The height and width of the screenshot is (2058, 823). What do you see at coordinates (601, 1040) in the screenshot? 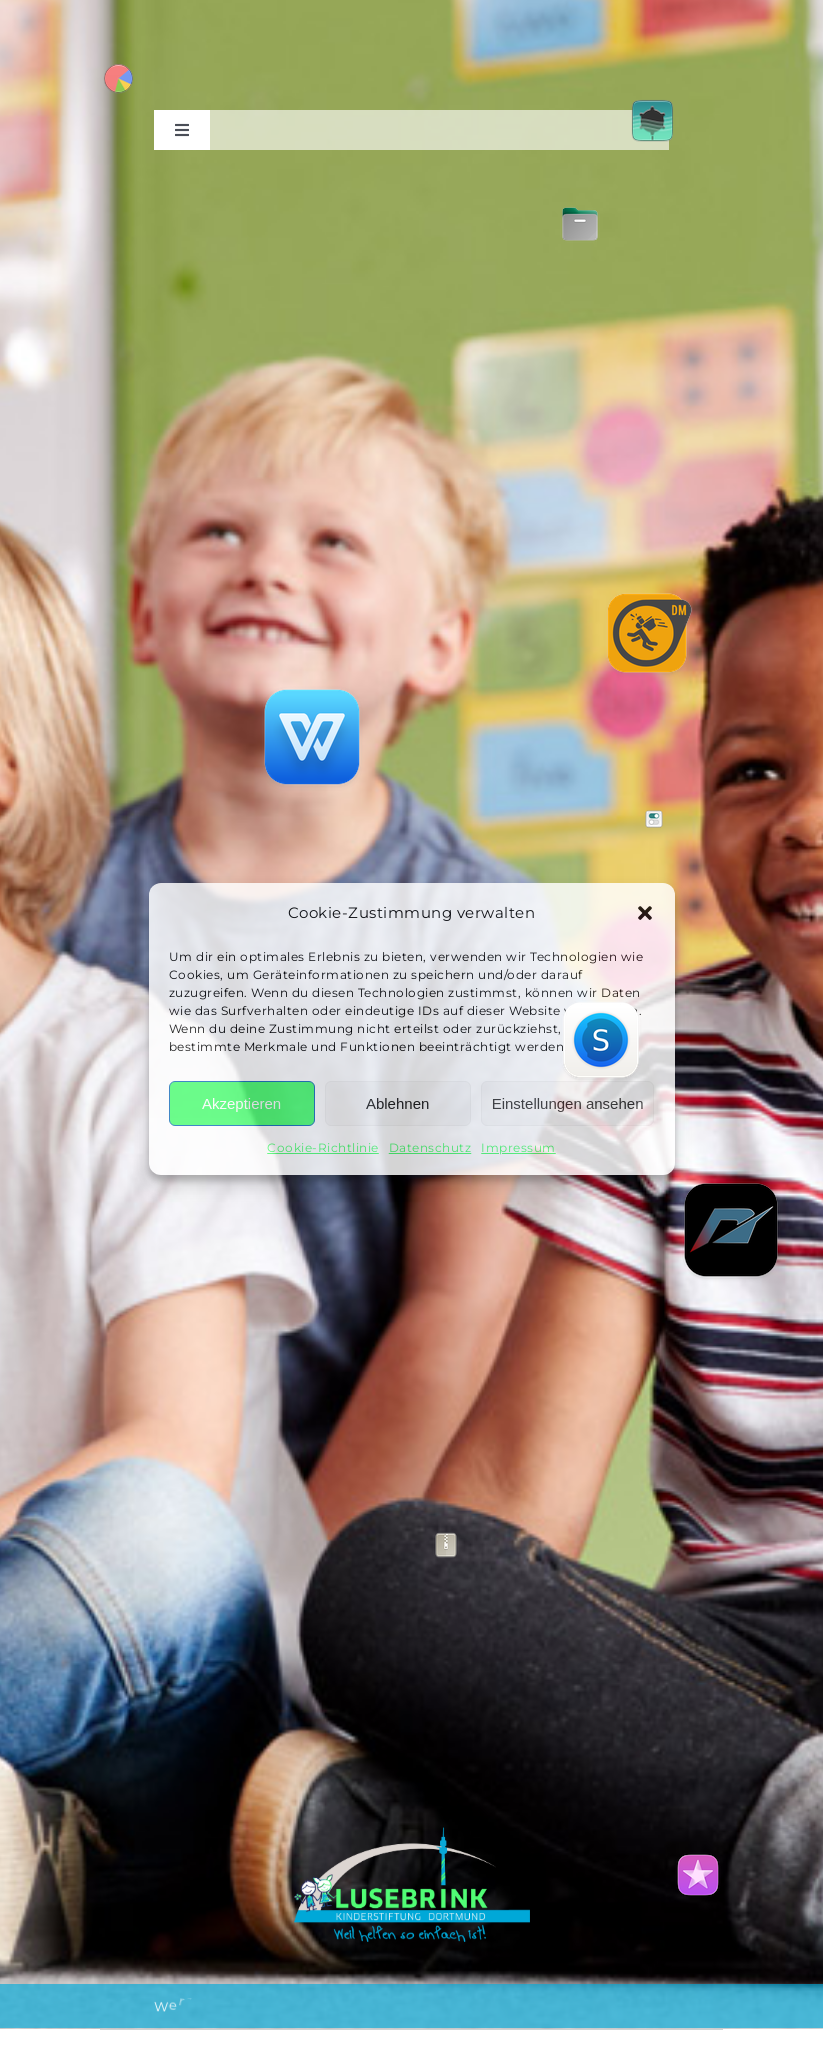
I see `open stoken authentication app` at bounding box center [601, 1040].